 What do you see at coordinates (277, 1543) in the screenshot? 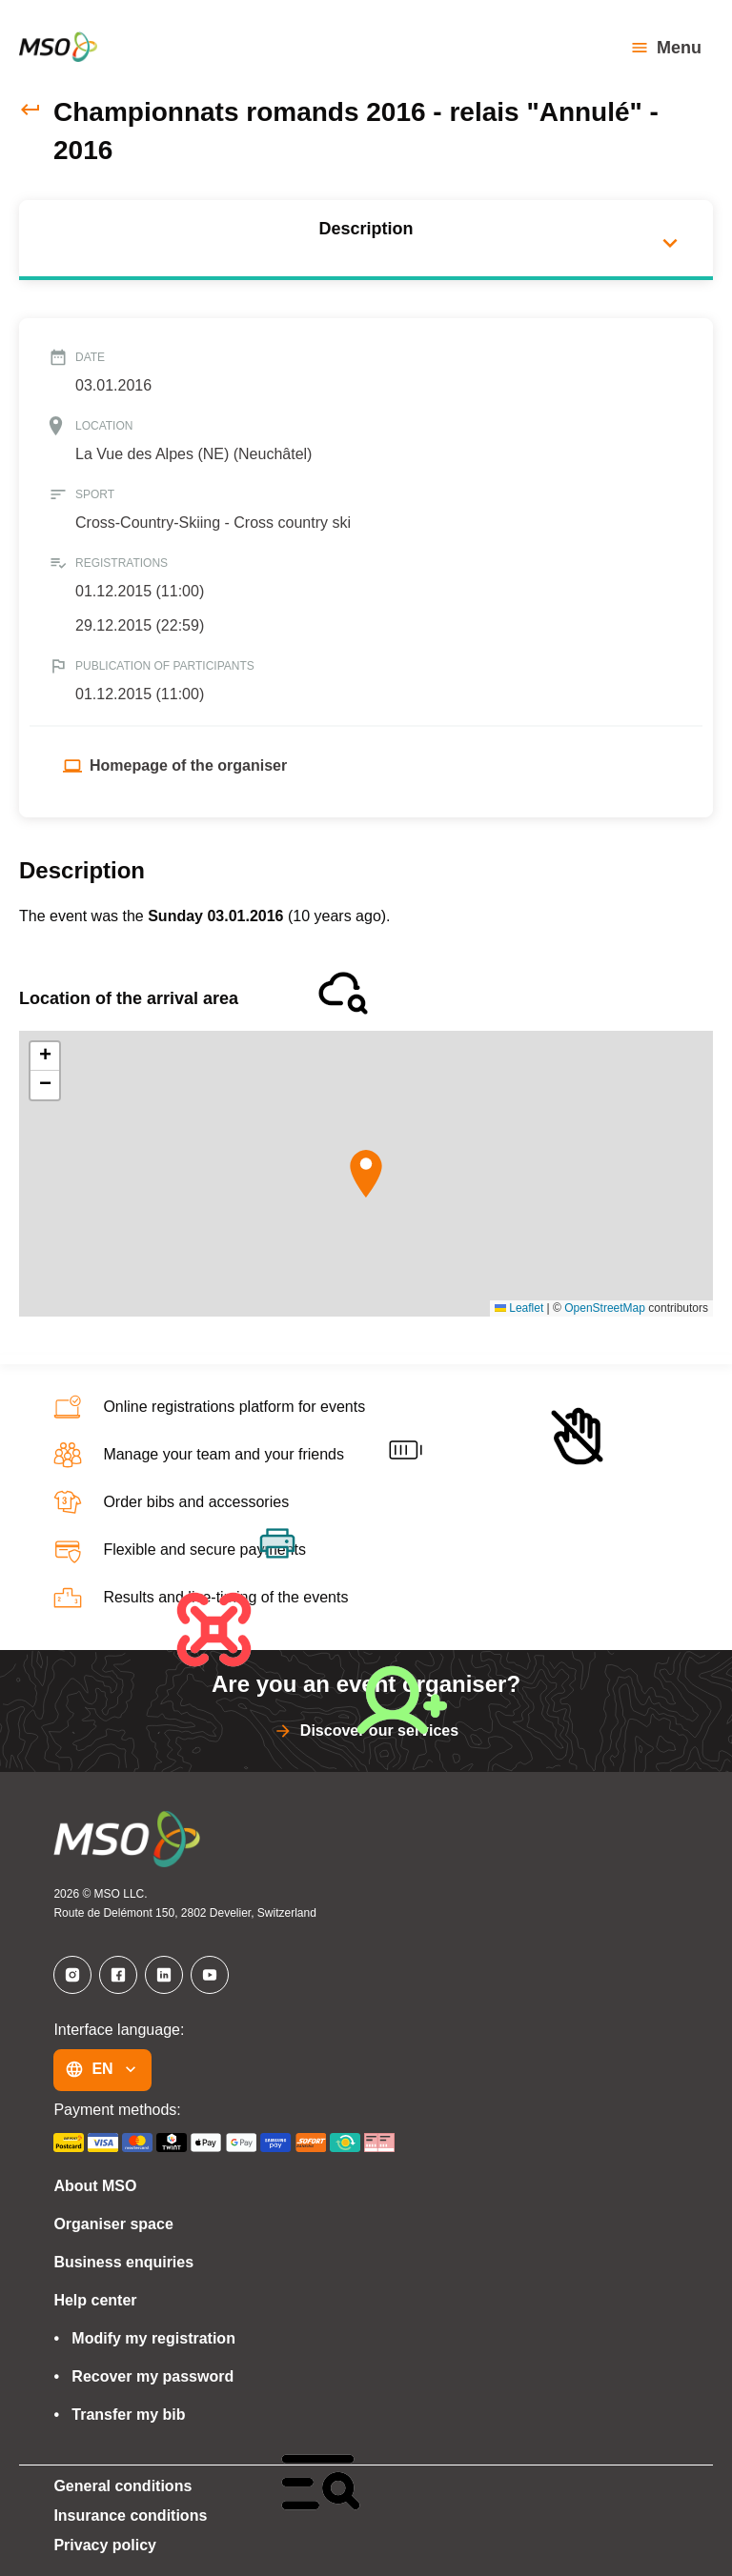
I see `print the current document` at bounding box center [277, 1543].